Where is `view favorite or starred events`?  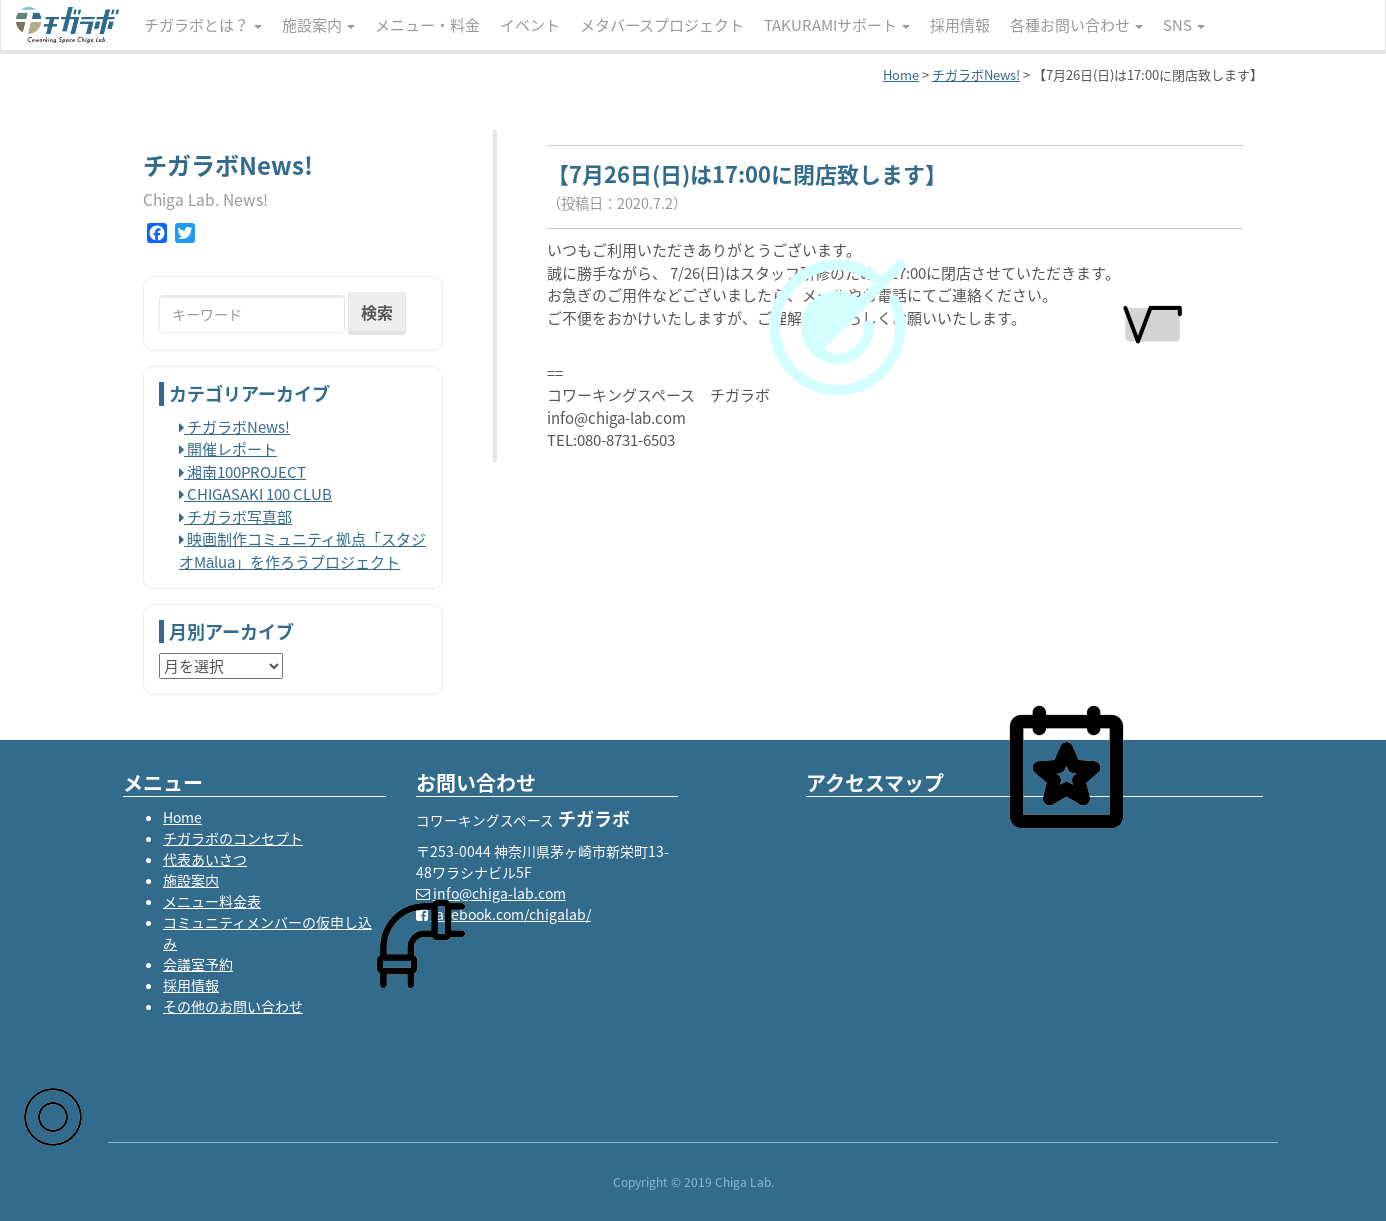 view favorite or starred events is located at coordinates (1066, 771).